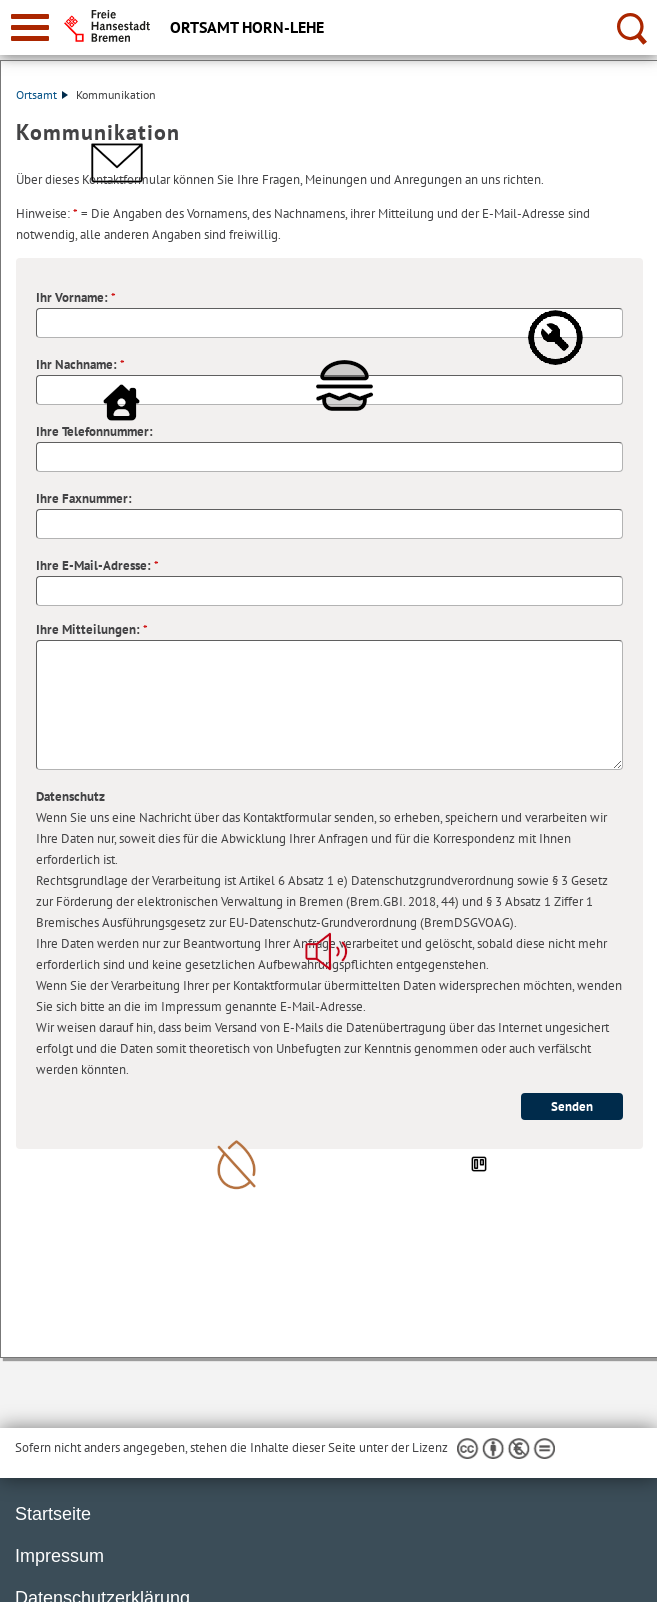  Describe the element at coordinates (236, 1166) in the screenshot. I see `disable water or liquid detection` at that location.